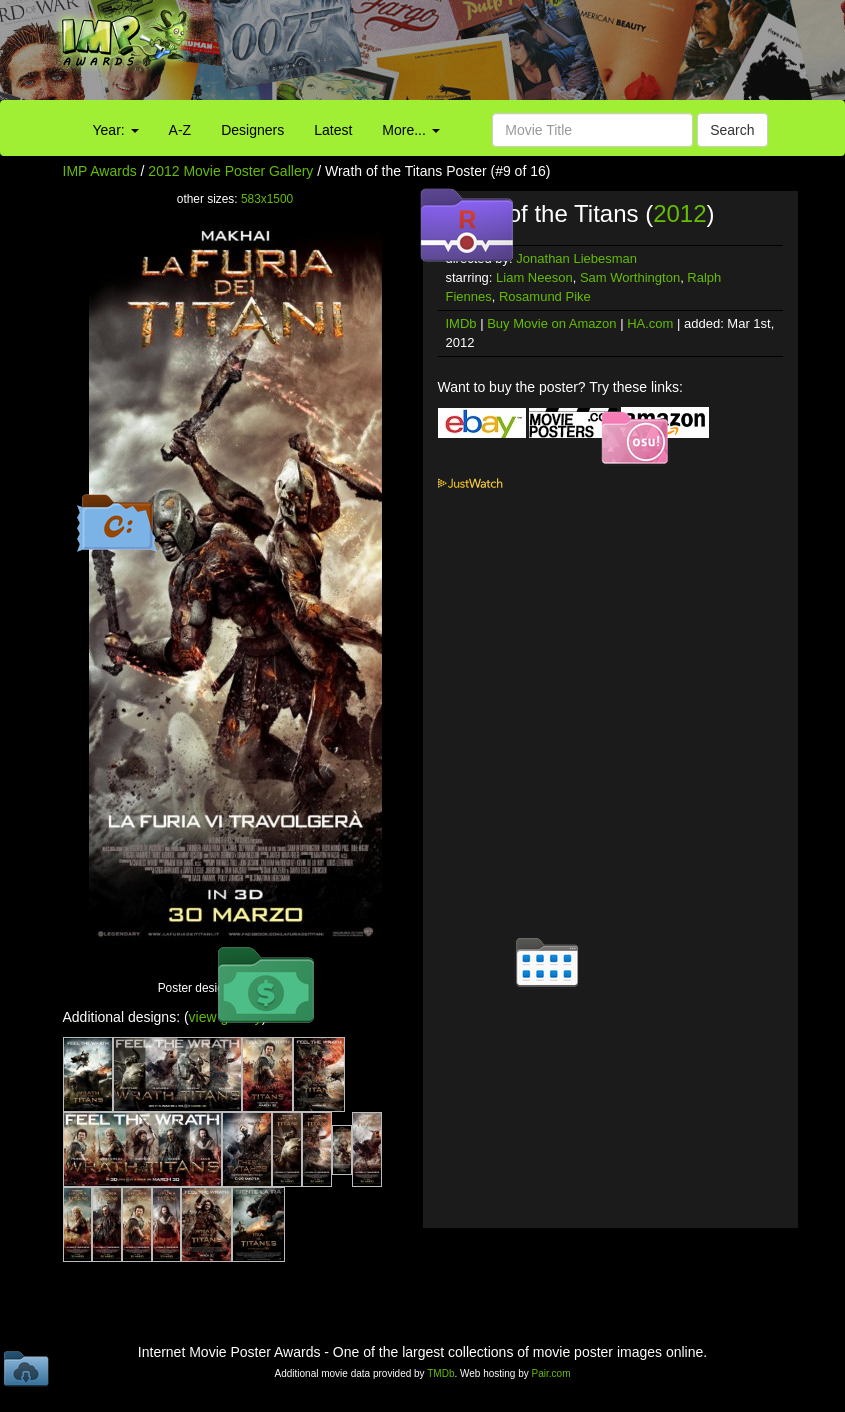 This screenshot has height=1412, width=845. Describe the element at coordinates (26, 1370) in the screenshot. I see `open downloads folder` at that location.